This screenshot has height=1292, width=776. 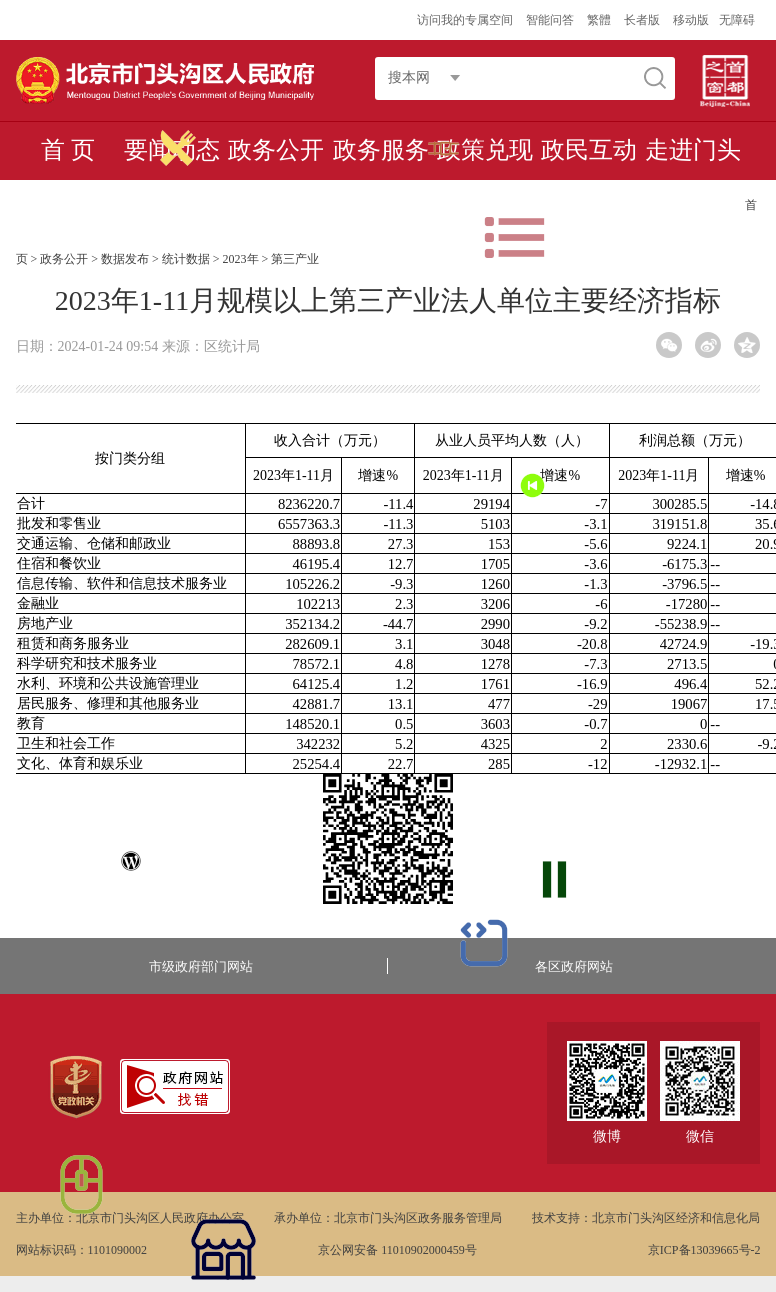 What do you see at coordinates (532, 485) in the screenshot?
I see `skip to previous track` at bounding box center [532, 485].